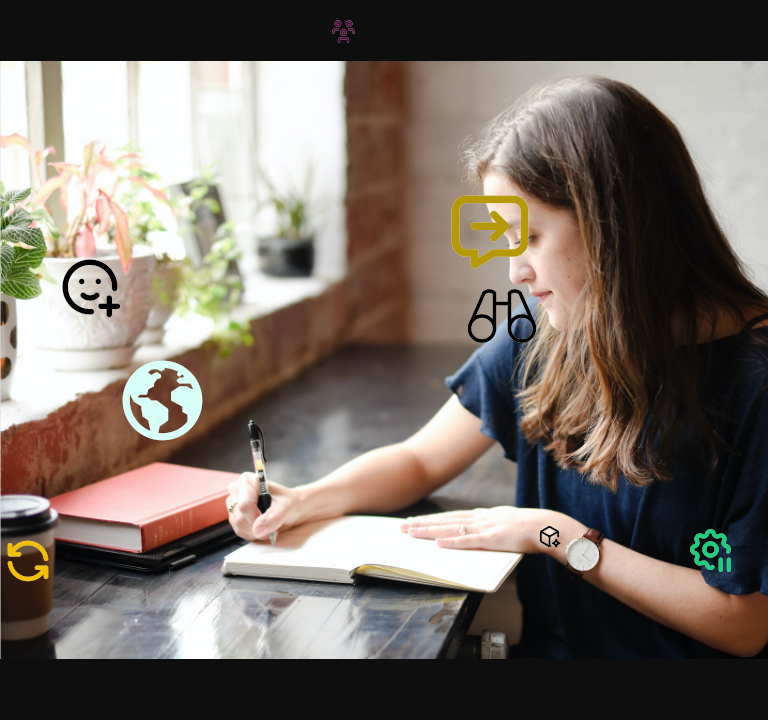 The image size is (768, 720). Describe the element at coordinates (28, 561) in the screenshot. I see `refresh or reload current content` at that location.